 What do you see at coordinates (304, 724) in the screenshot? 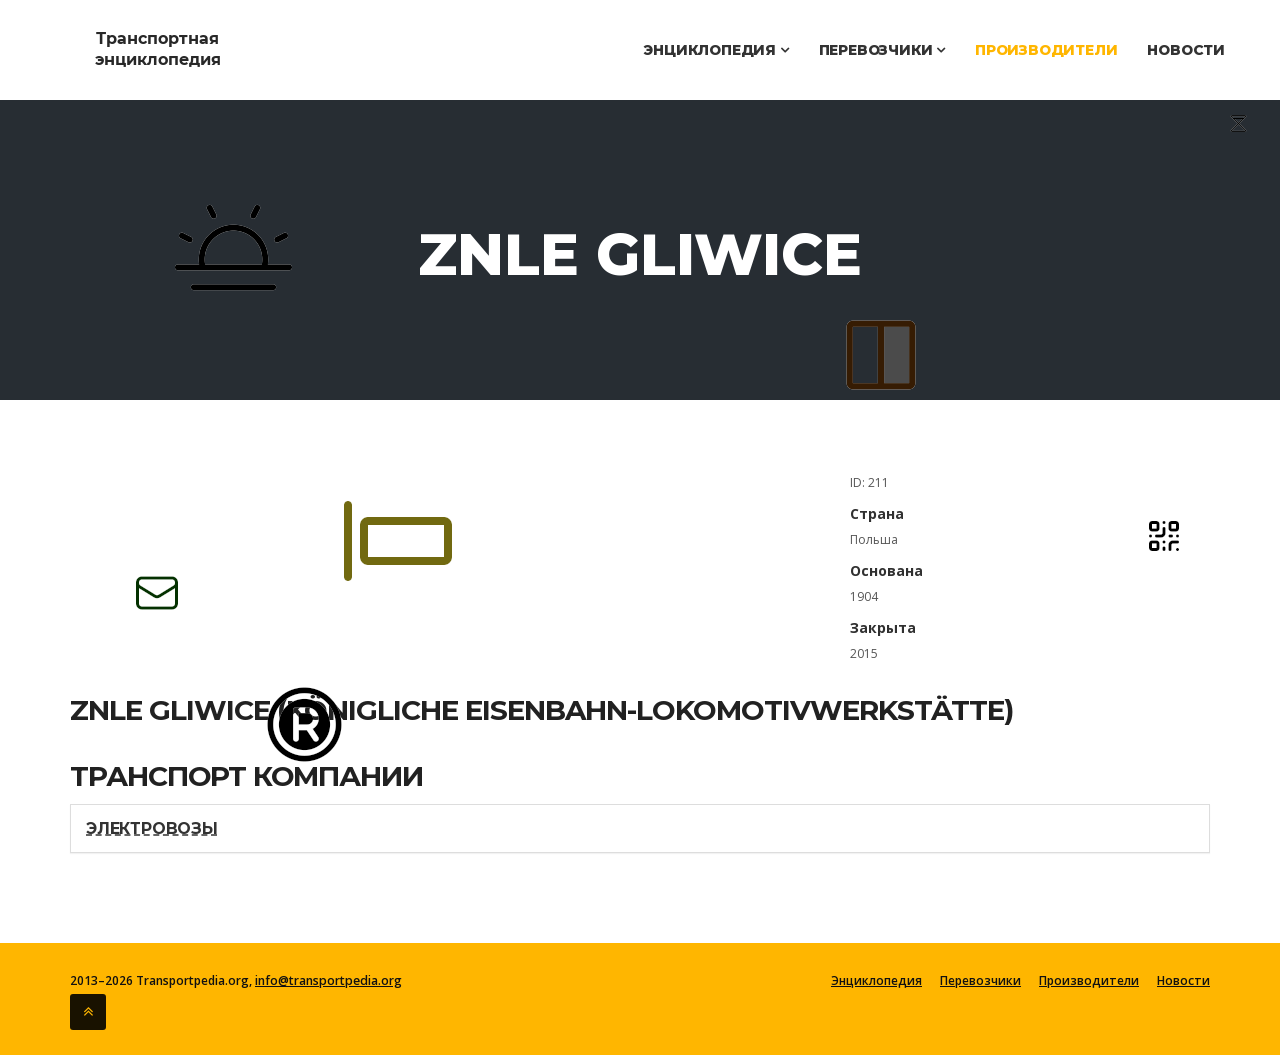
I see `indicates registered trademark status` at bounding box center [304, 724].